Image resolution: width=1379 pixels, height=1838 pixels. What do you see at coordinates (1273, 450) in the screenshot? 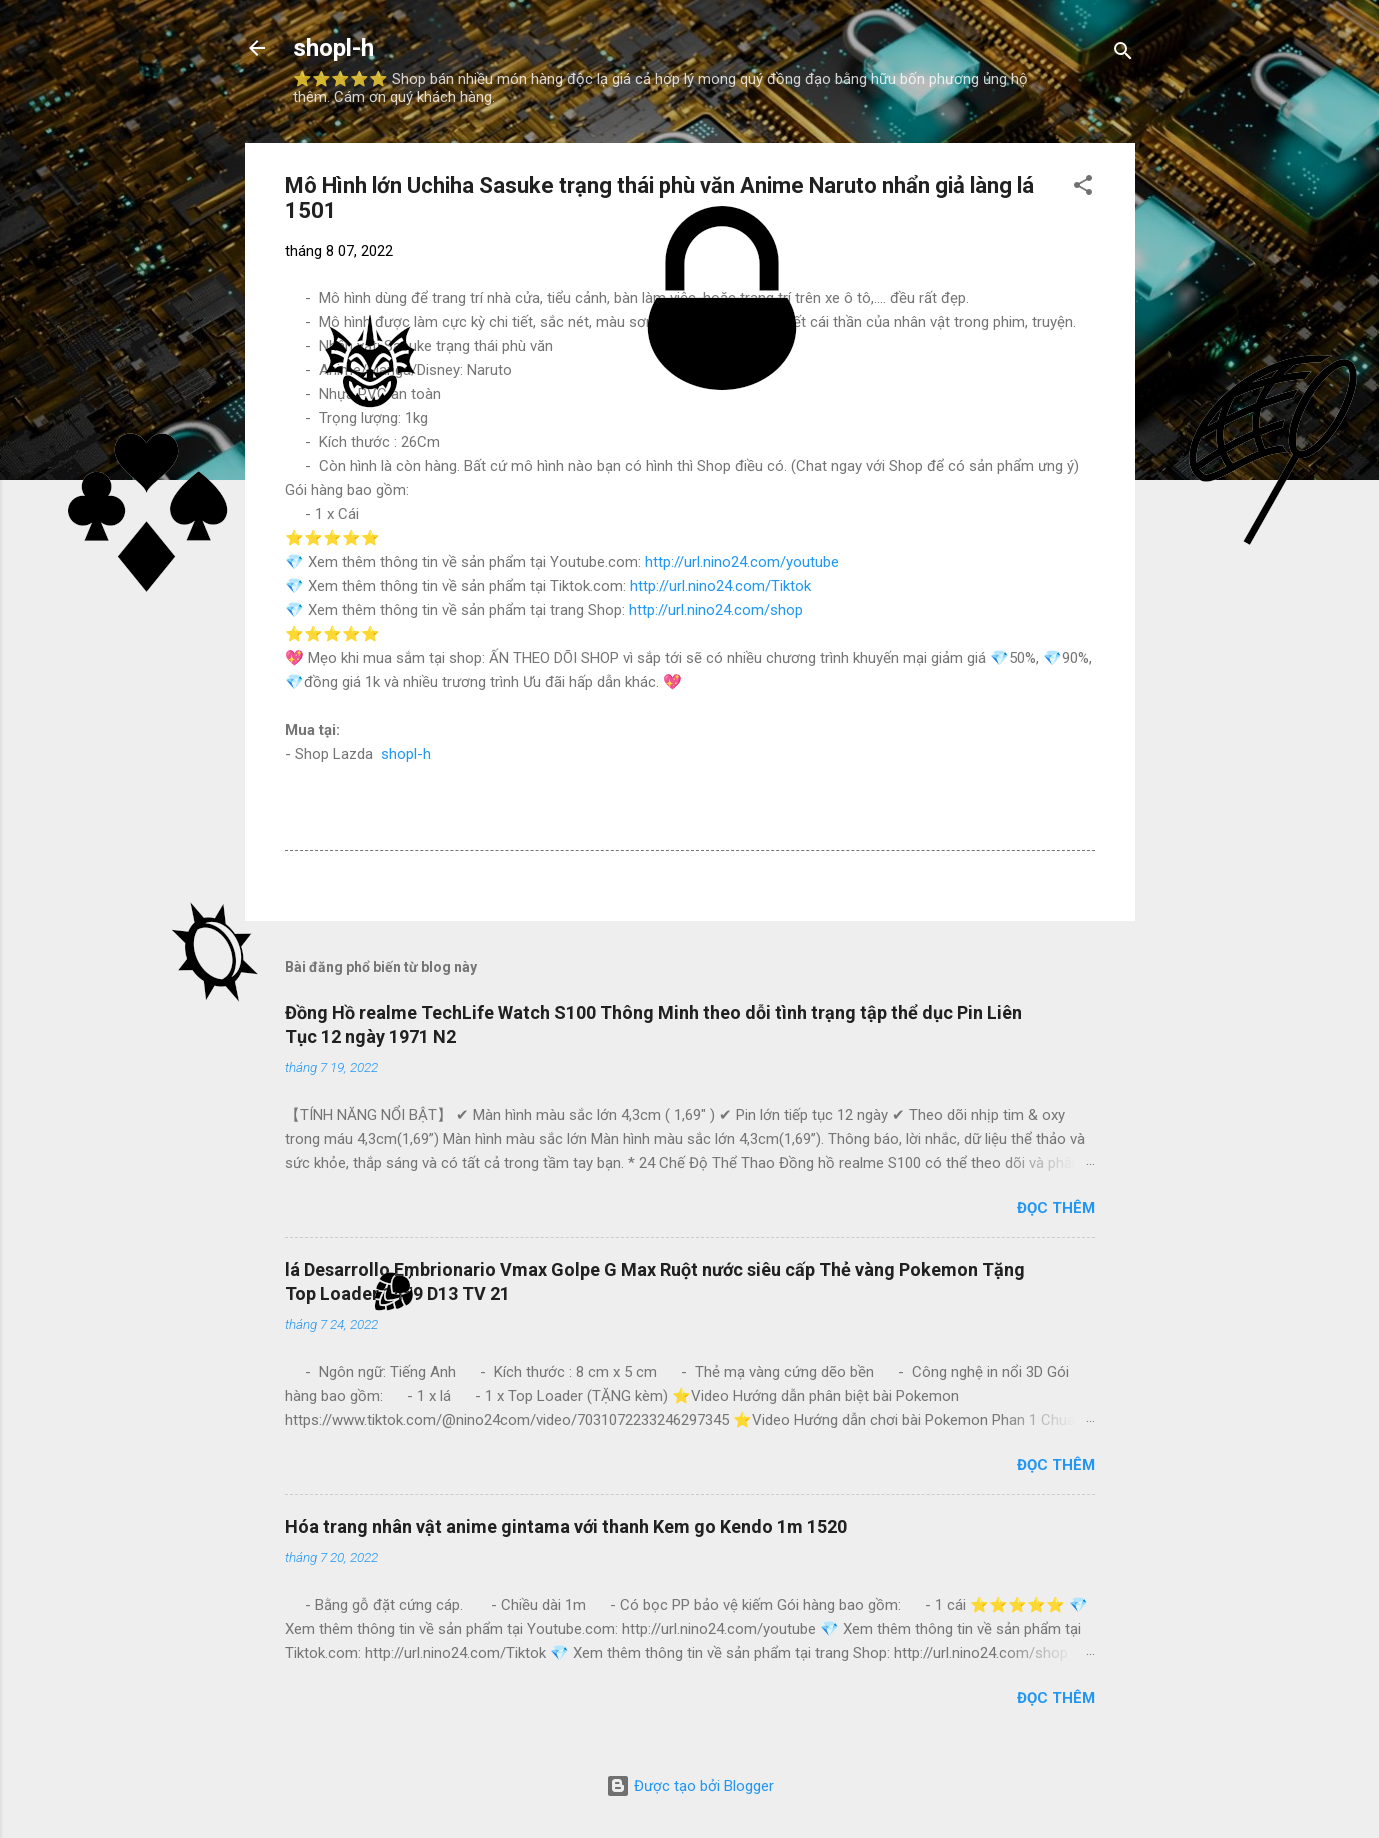
I see `catch bugs or insects in a game` at bounding box center [1273, 450].